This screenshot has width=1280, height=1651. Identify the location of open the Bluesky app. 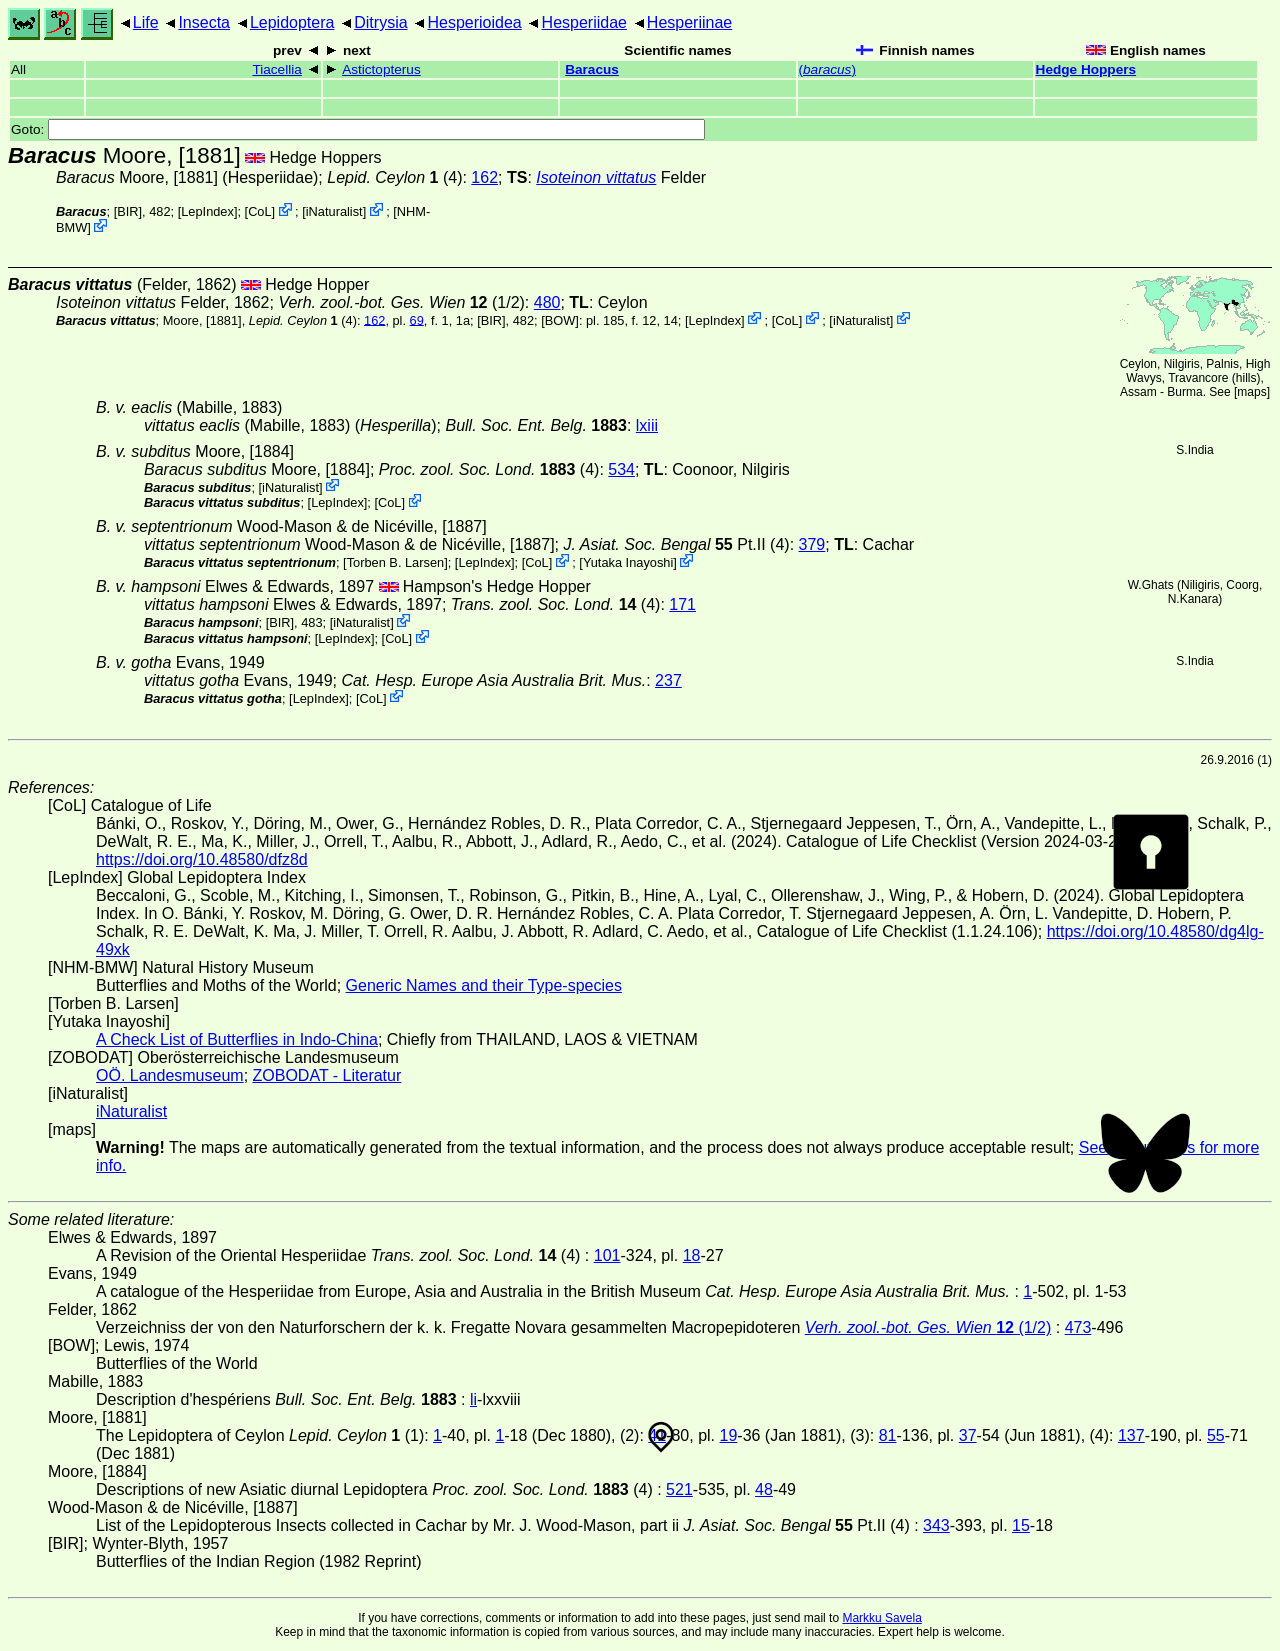
(1145, 1151).